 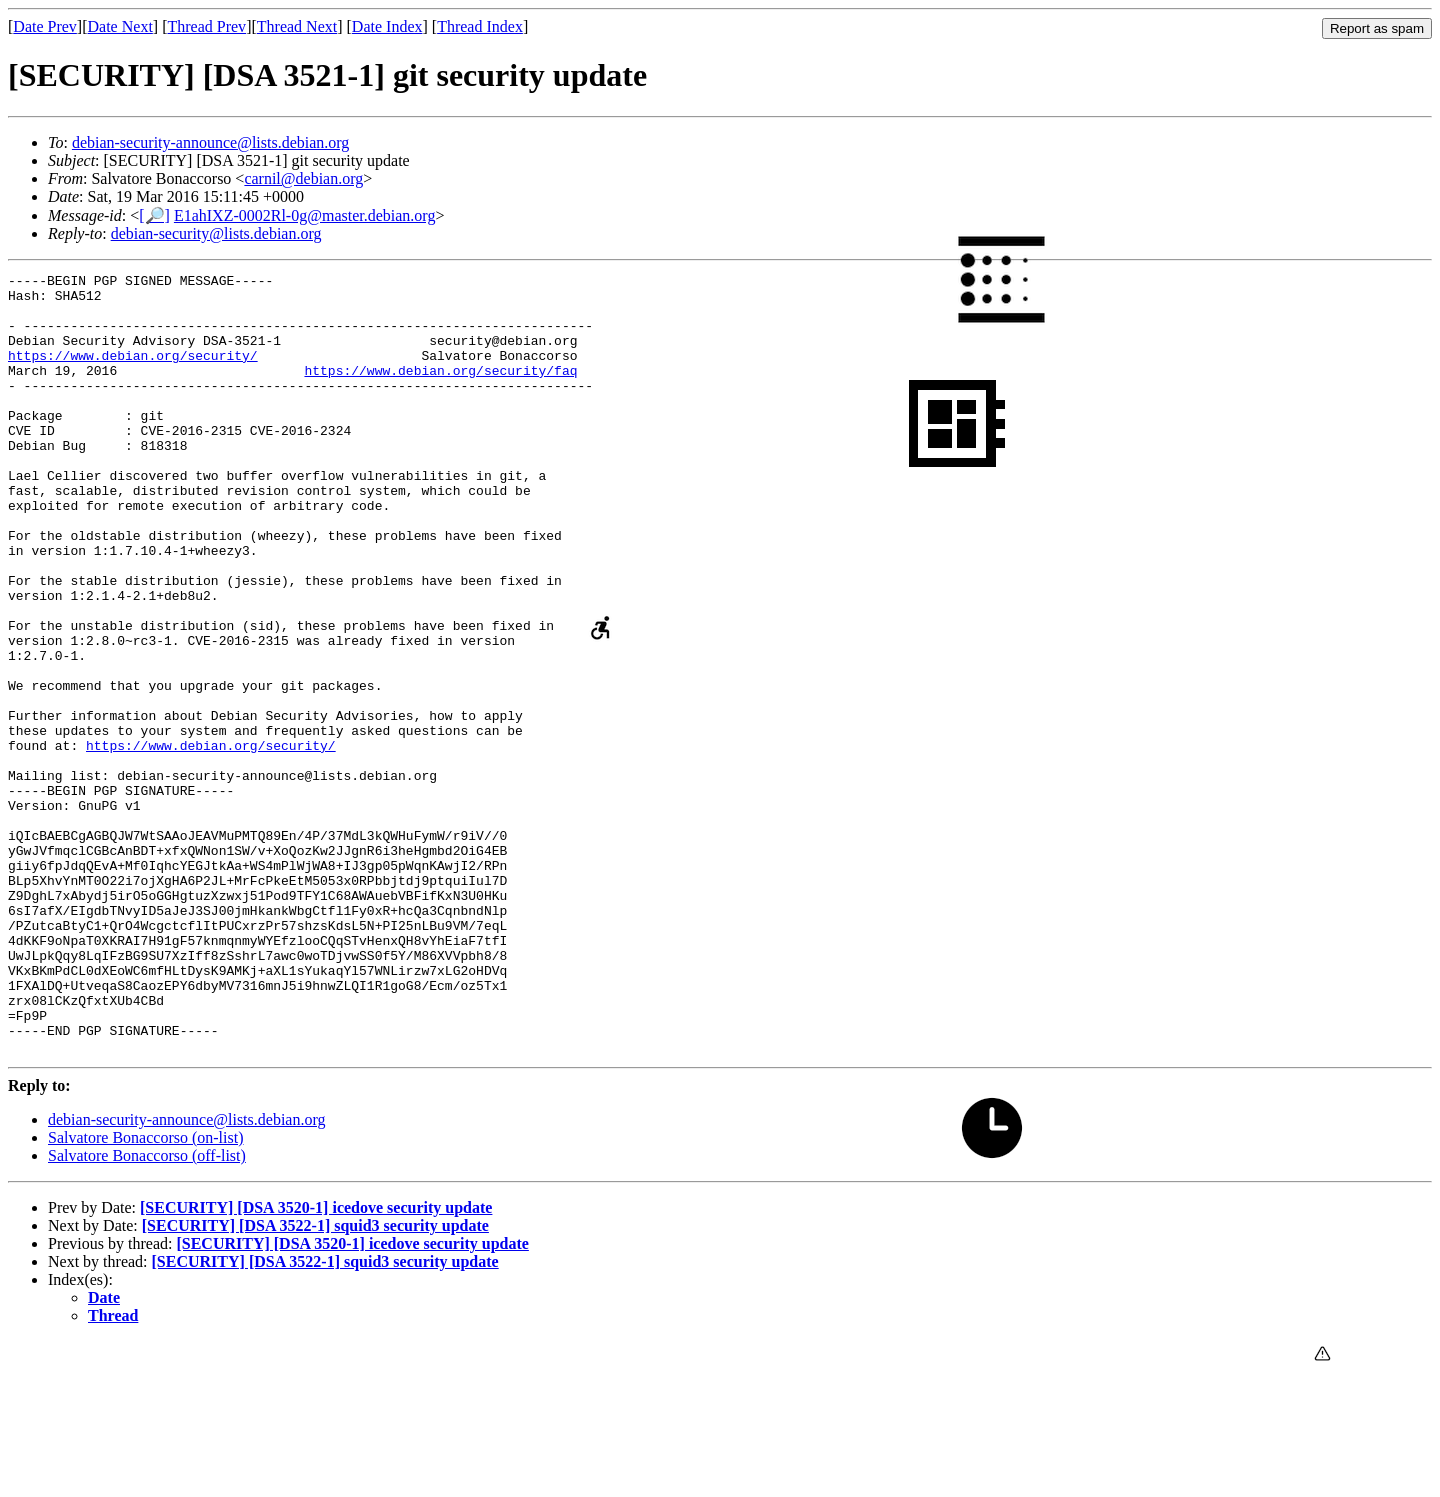 What do you see at coordinates (957, 424) in the screenshot?
I see `access developer or hardware settings` at bounding box center [957, 424].